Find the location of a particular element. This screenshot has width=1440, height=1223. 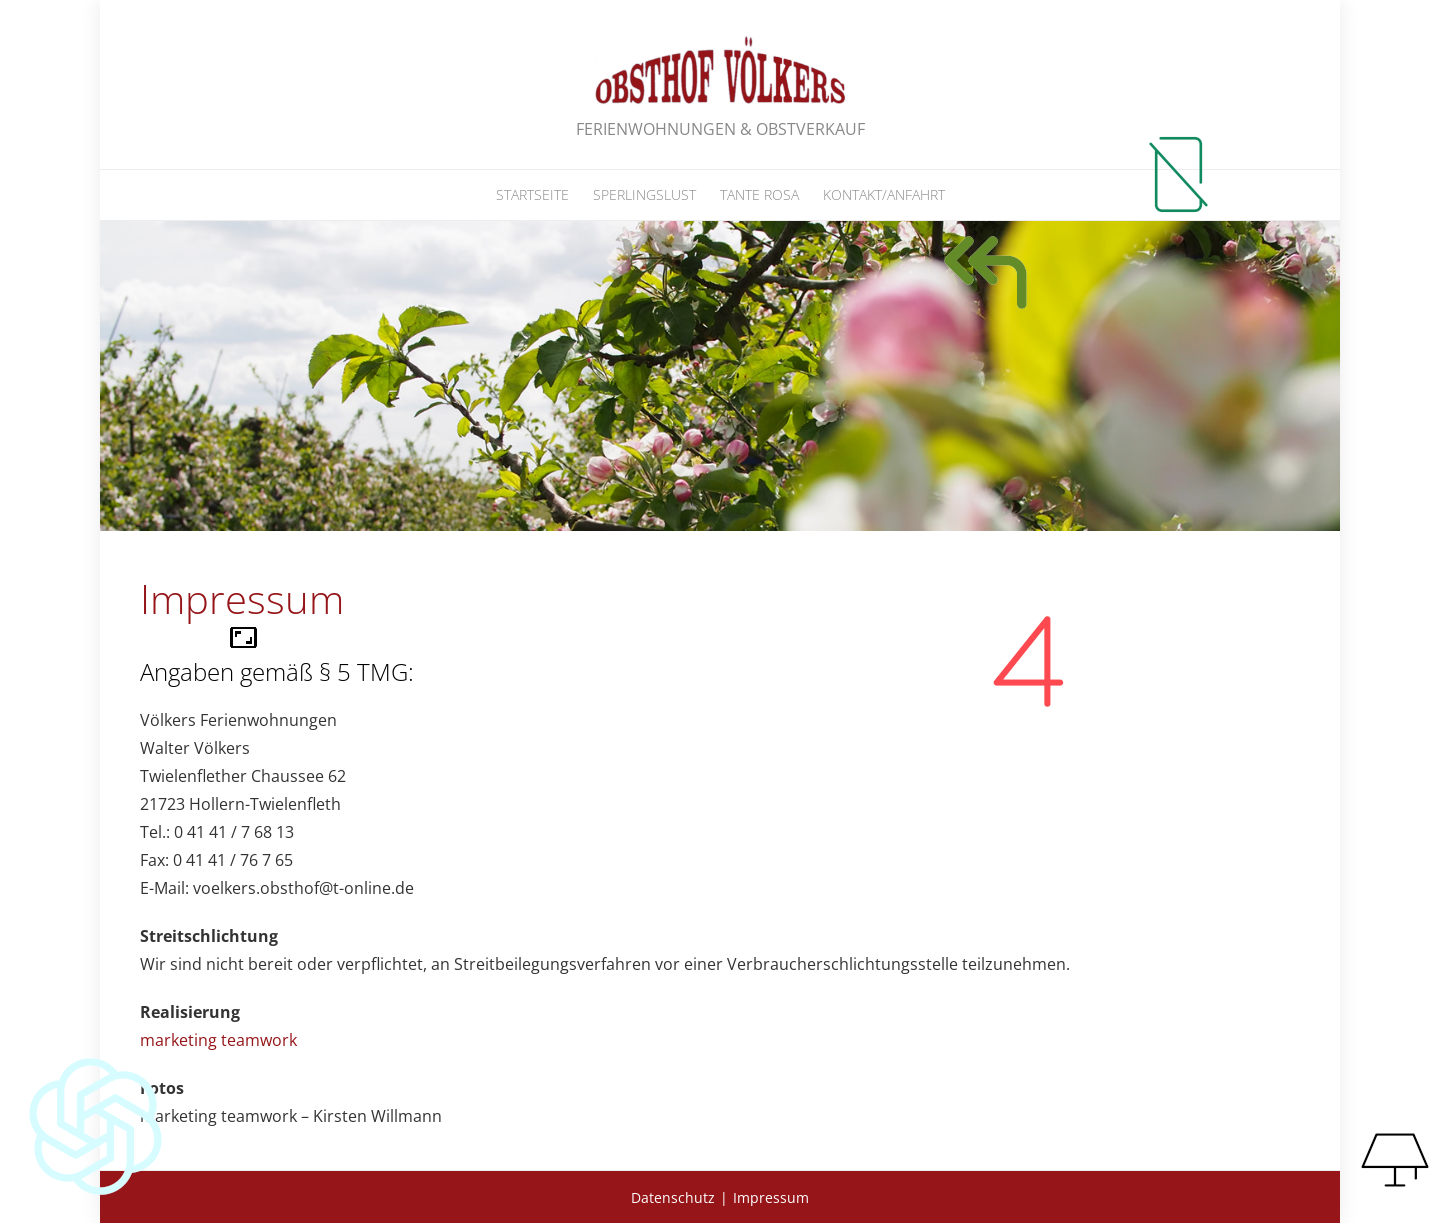

indicates step four in a multi-step process is located at coordinates (1030, 661).